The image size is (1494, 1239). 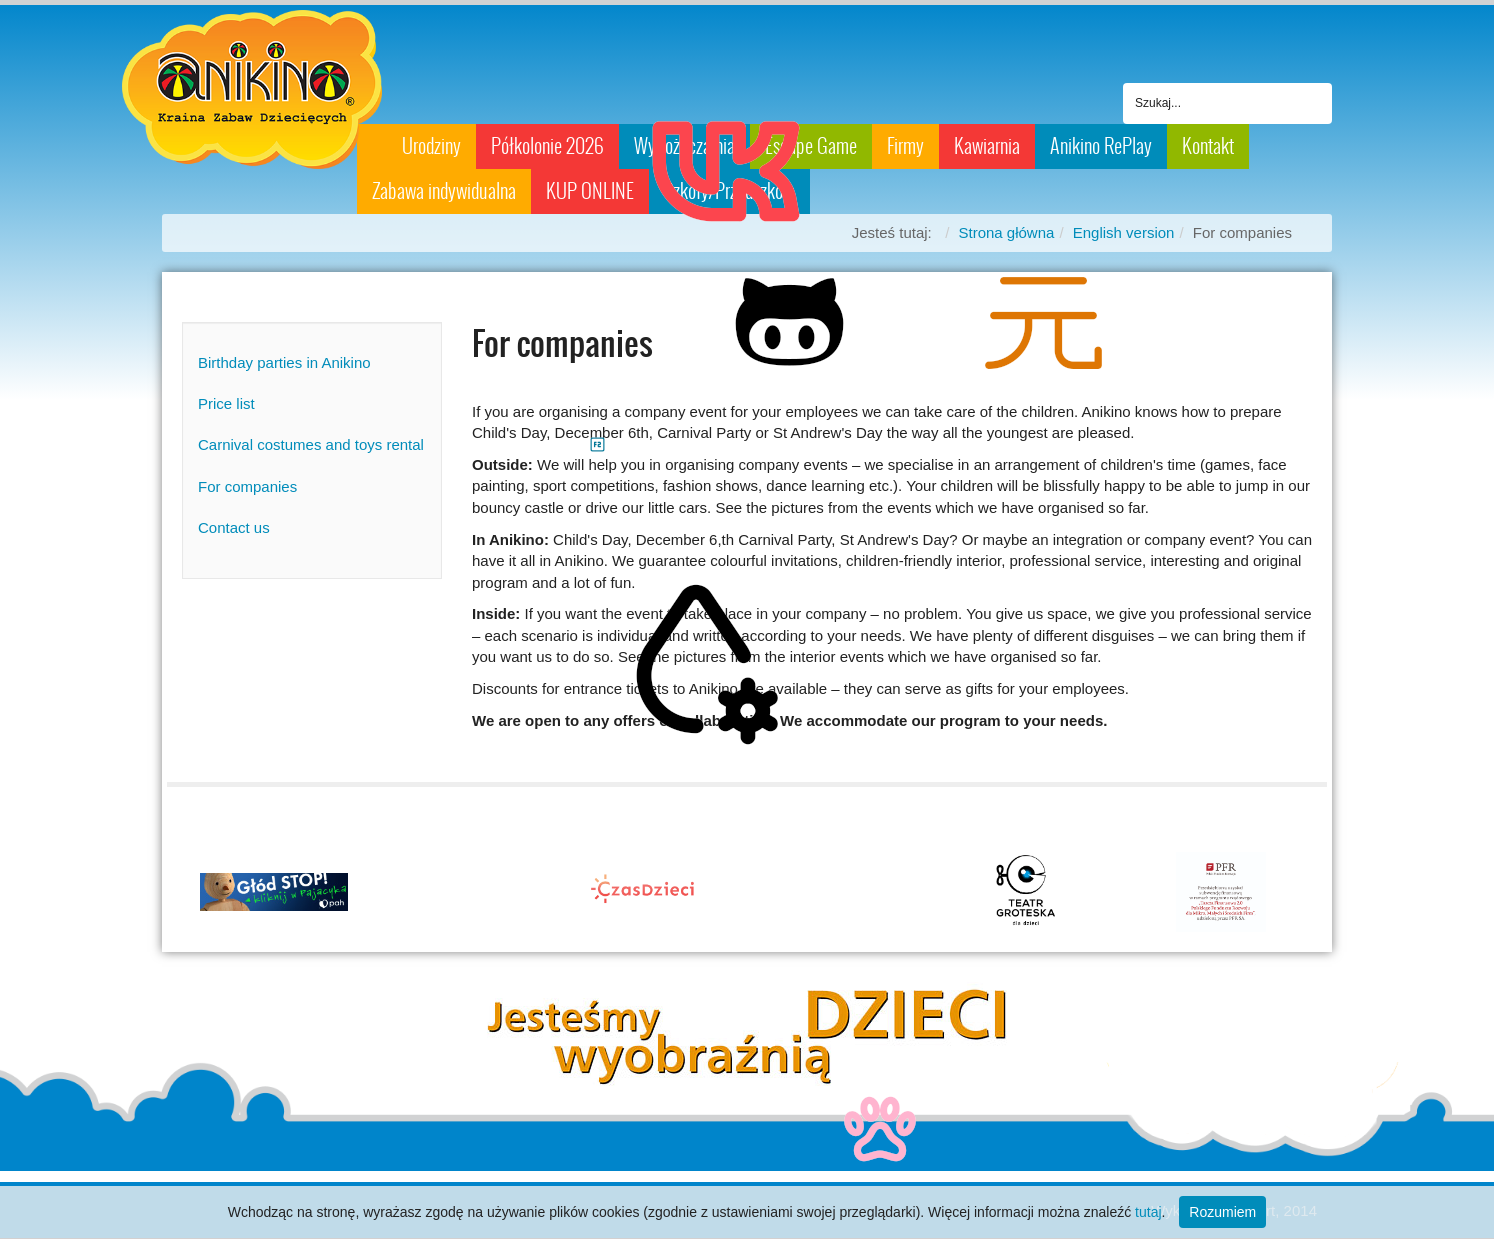 I want to click on toggle F2 function key shortcut, so click(x=597, y=444).